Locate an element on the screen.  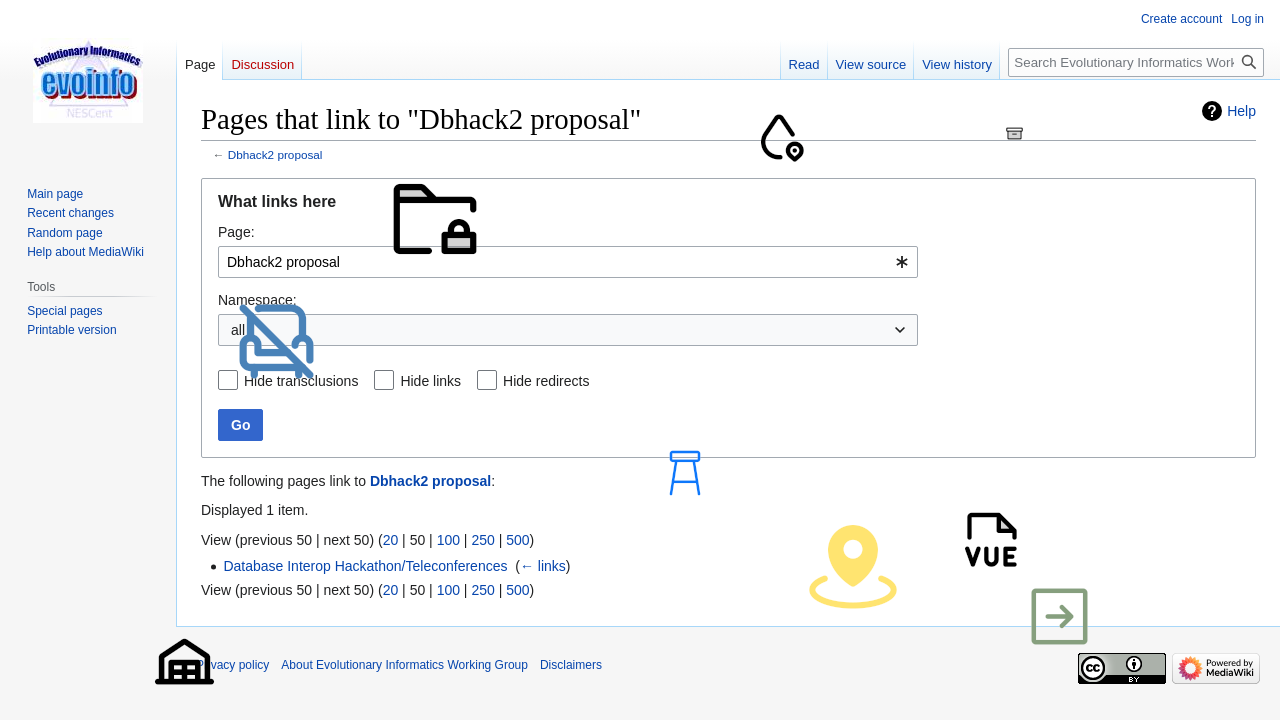
access garage or parking settings is located at coordinates (184, 664).